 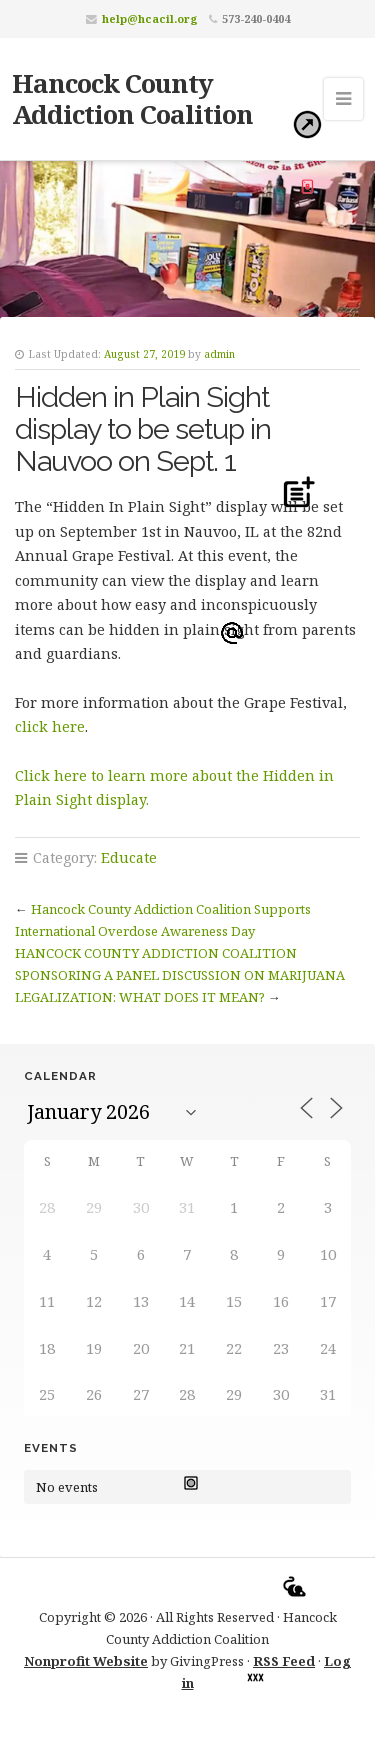 What do you see at coordinates (307, 186) in the screenshot?
I see `playing card with number 8` at bounding box center [307, 186].